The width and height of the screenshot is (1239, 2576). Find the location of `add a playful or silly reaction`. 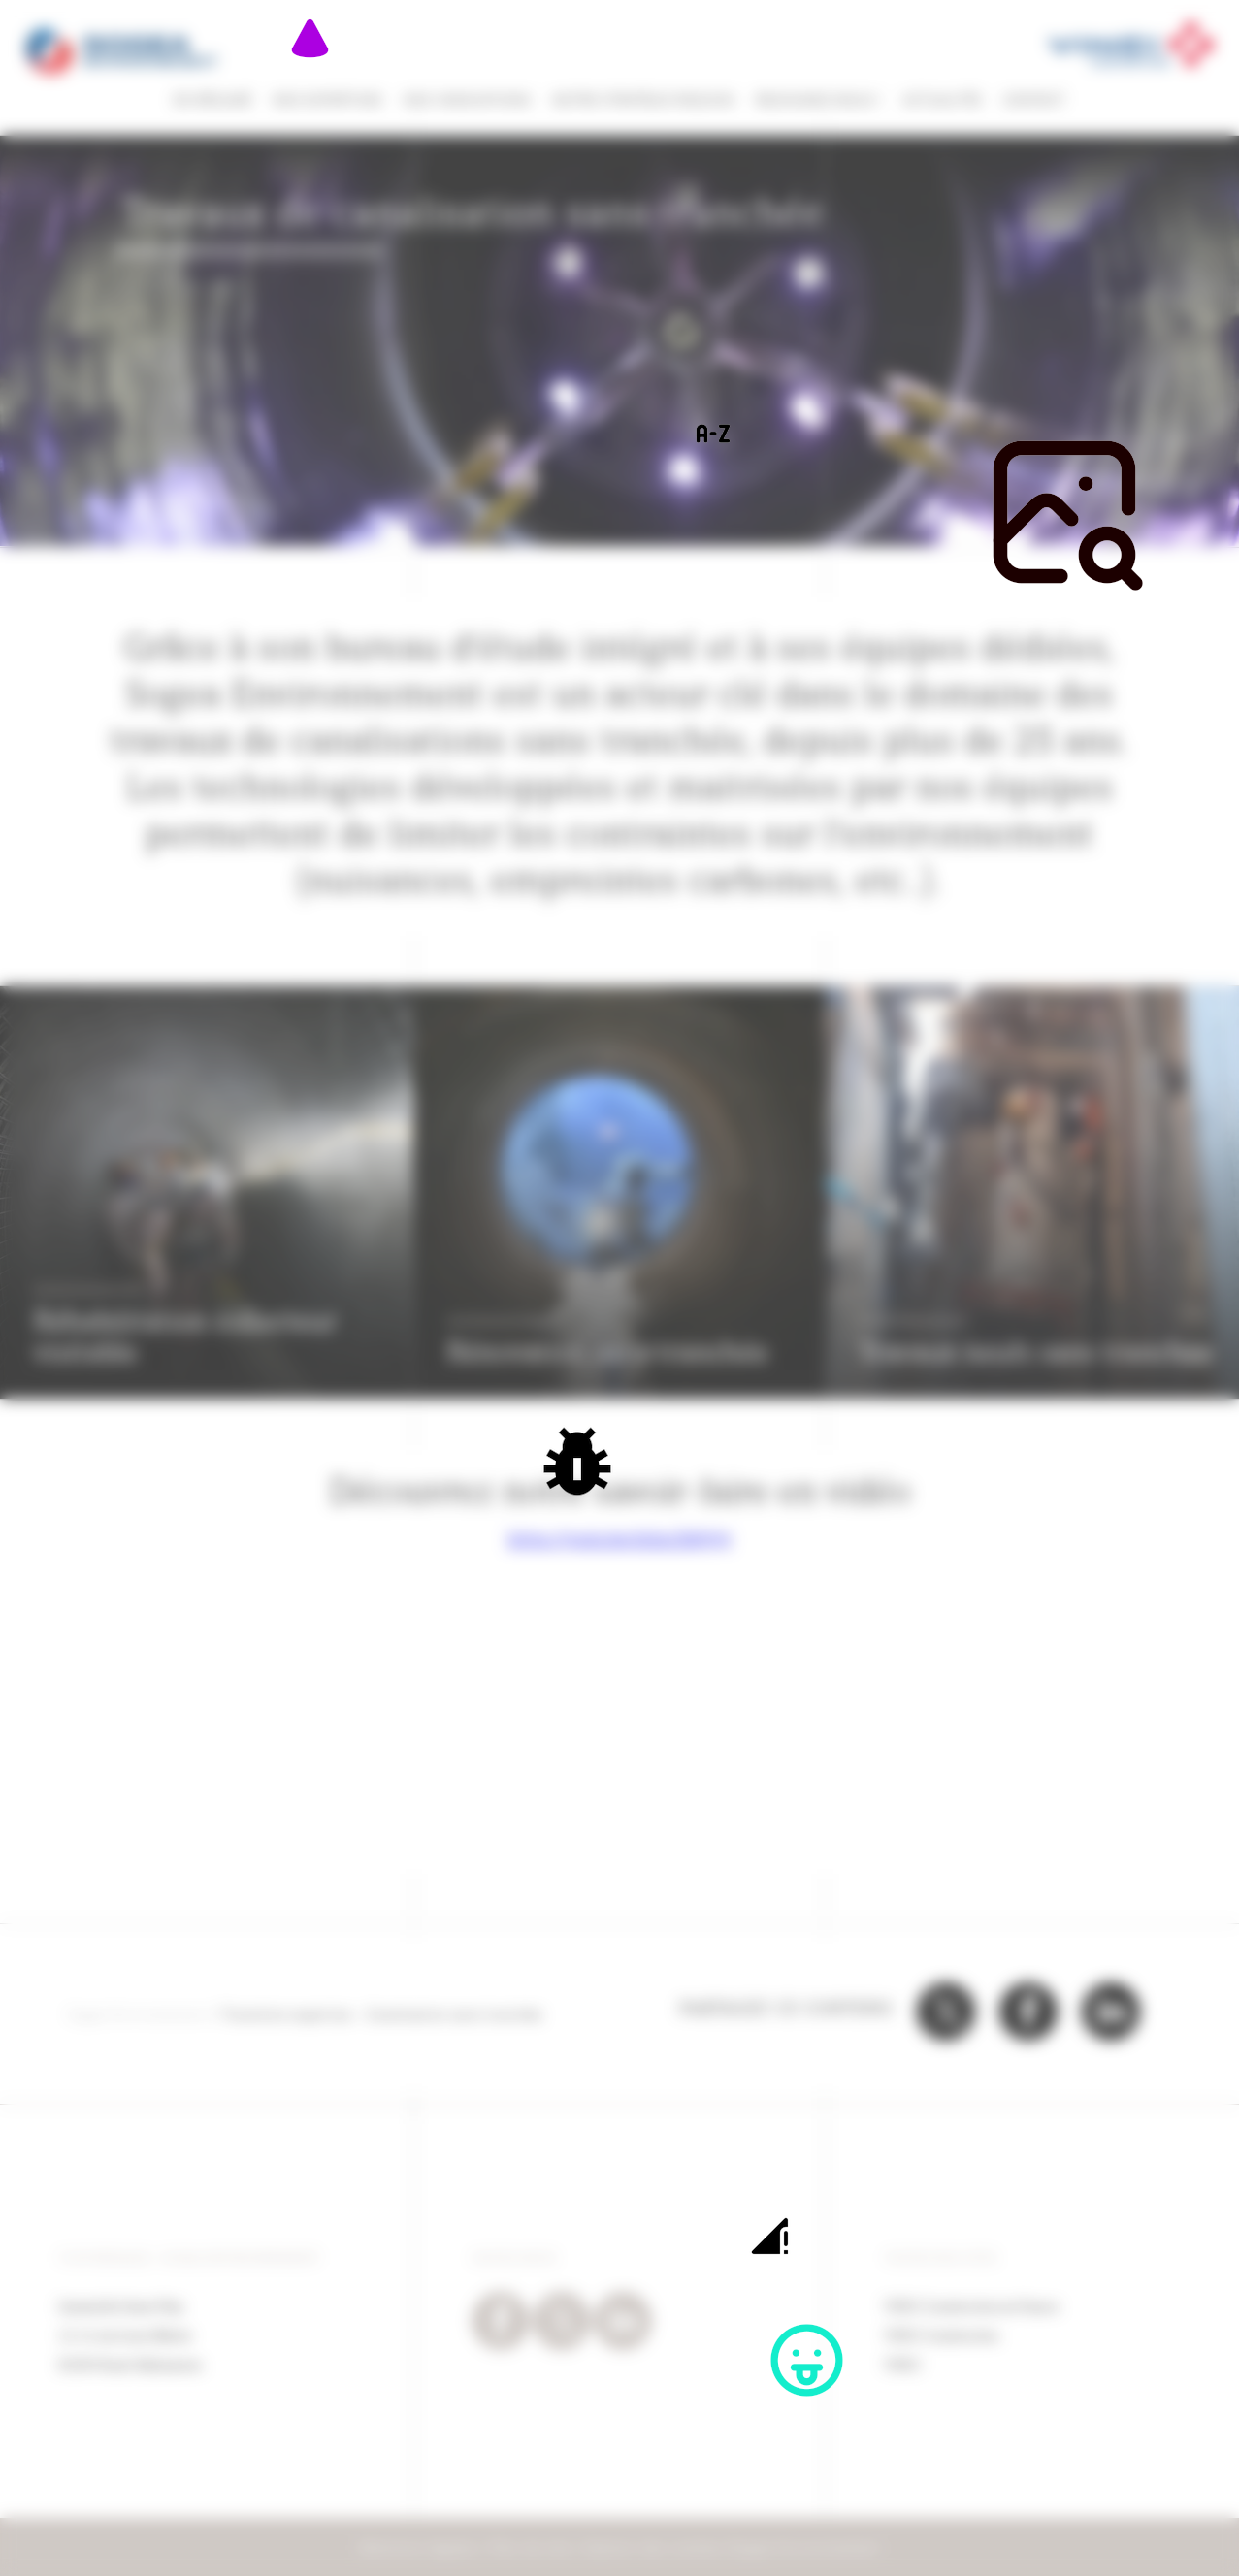

add a playful or silly reaction is located at coordinates (806, 2360).